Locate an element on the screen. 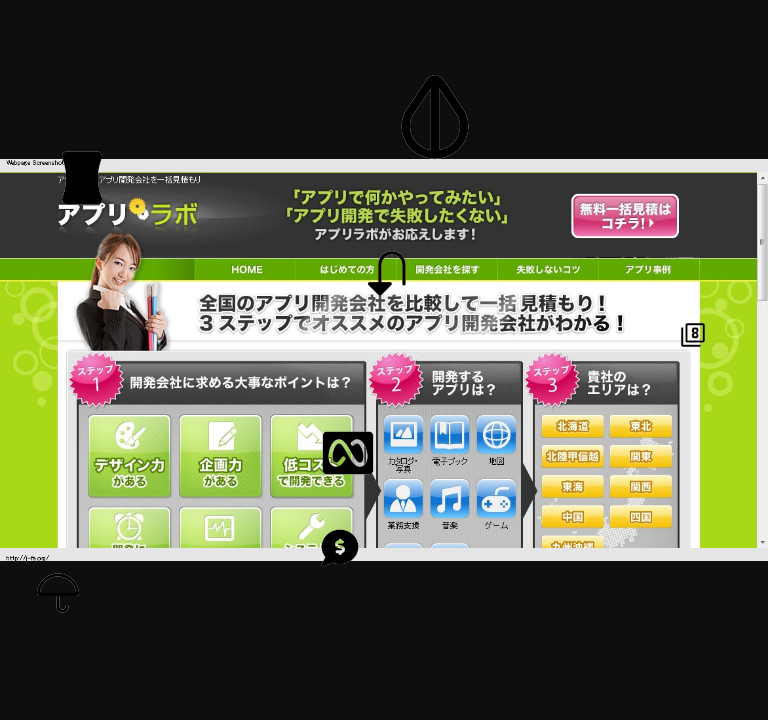 Image resolution: width=768 pixels, height=720 pixels. switch to vertical panorama mode is located at coordinates (82, 178).